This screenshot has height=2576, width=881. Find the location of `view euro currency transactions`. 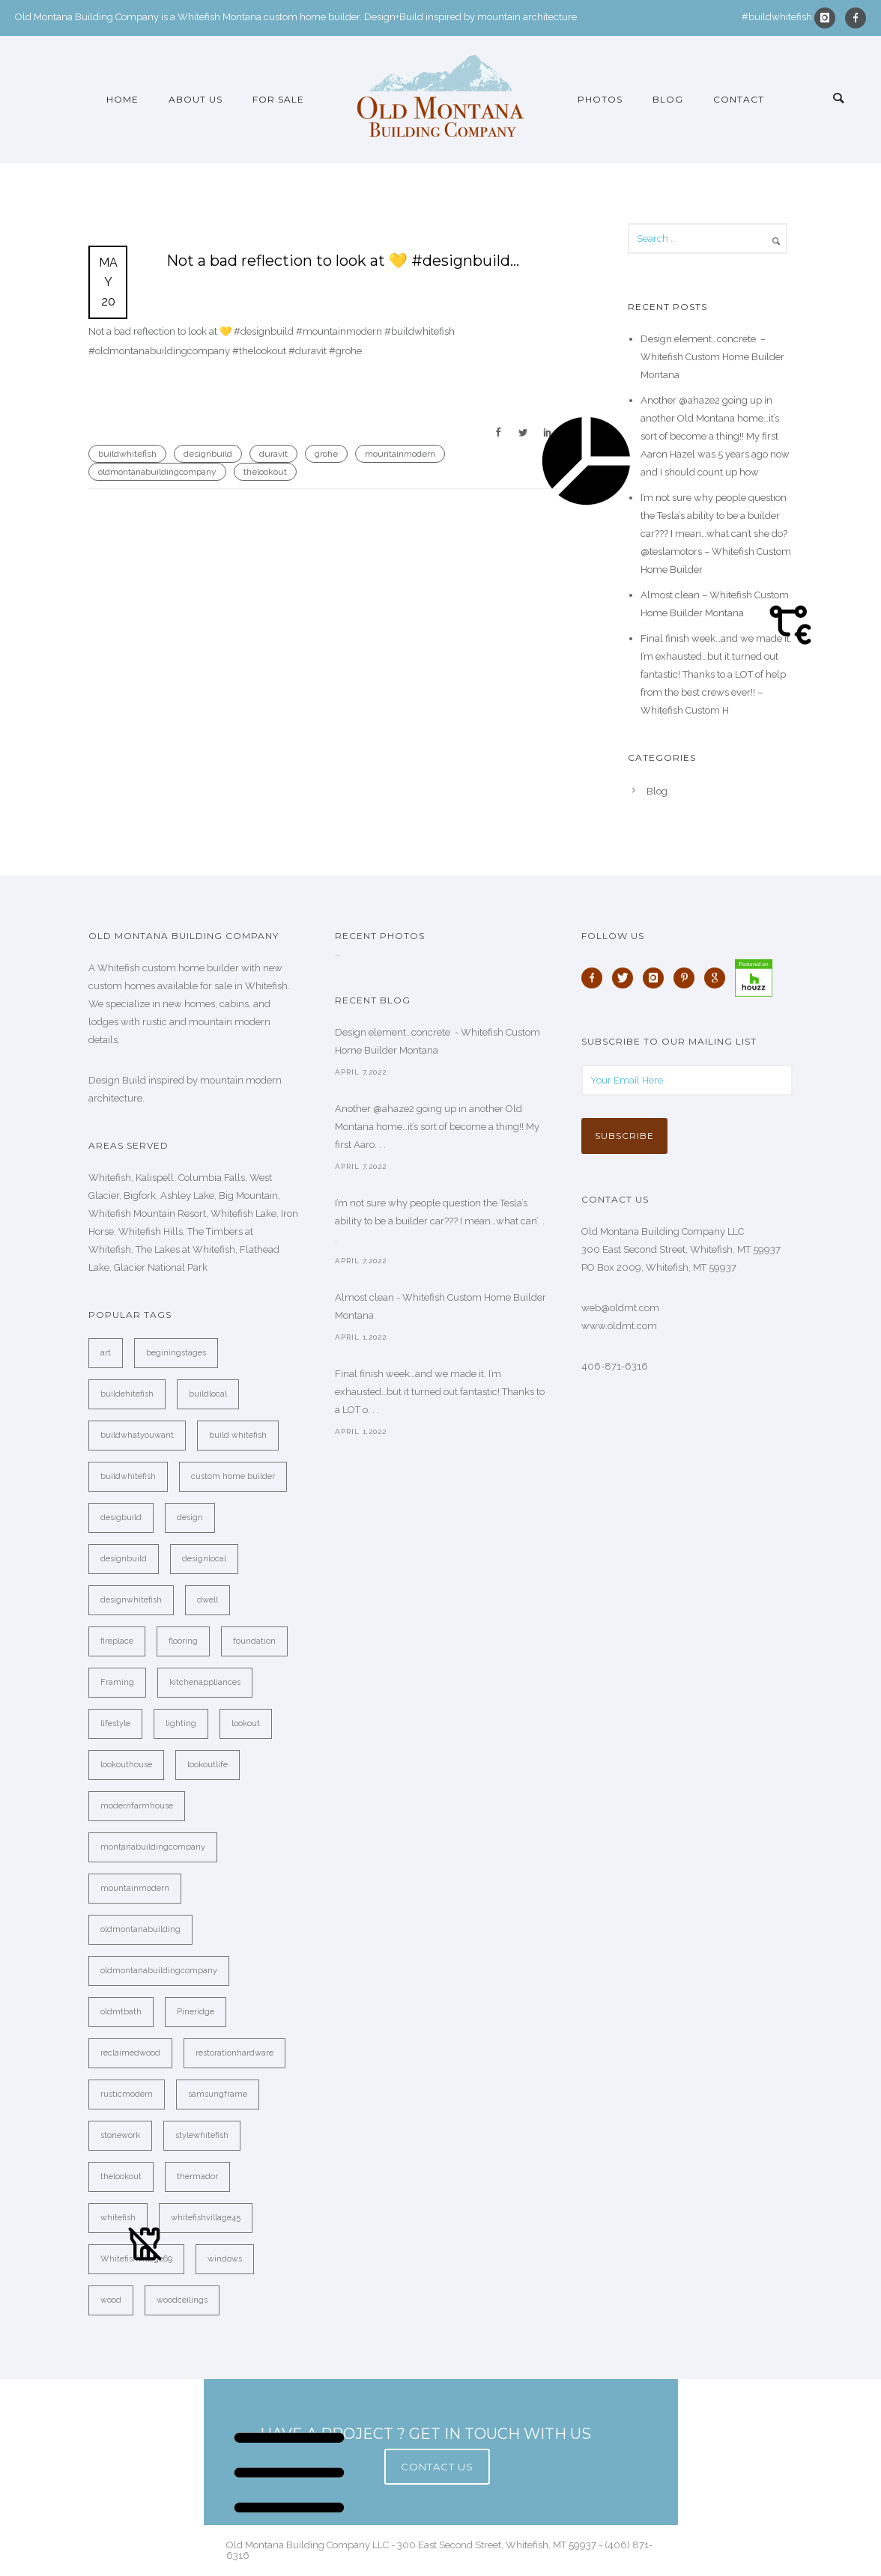

view euro currency transactions is located at coordinates (790, 626).